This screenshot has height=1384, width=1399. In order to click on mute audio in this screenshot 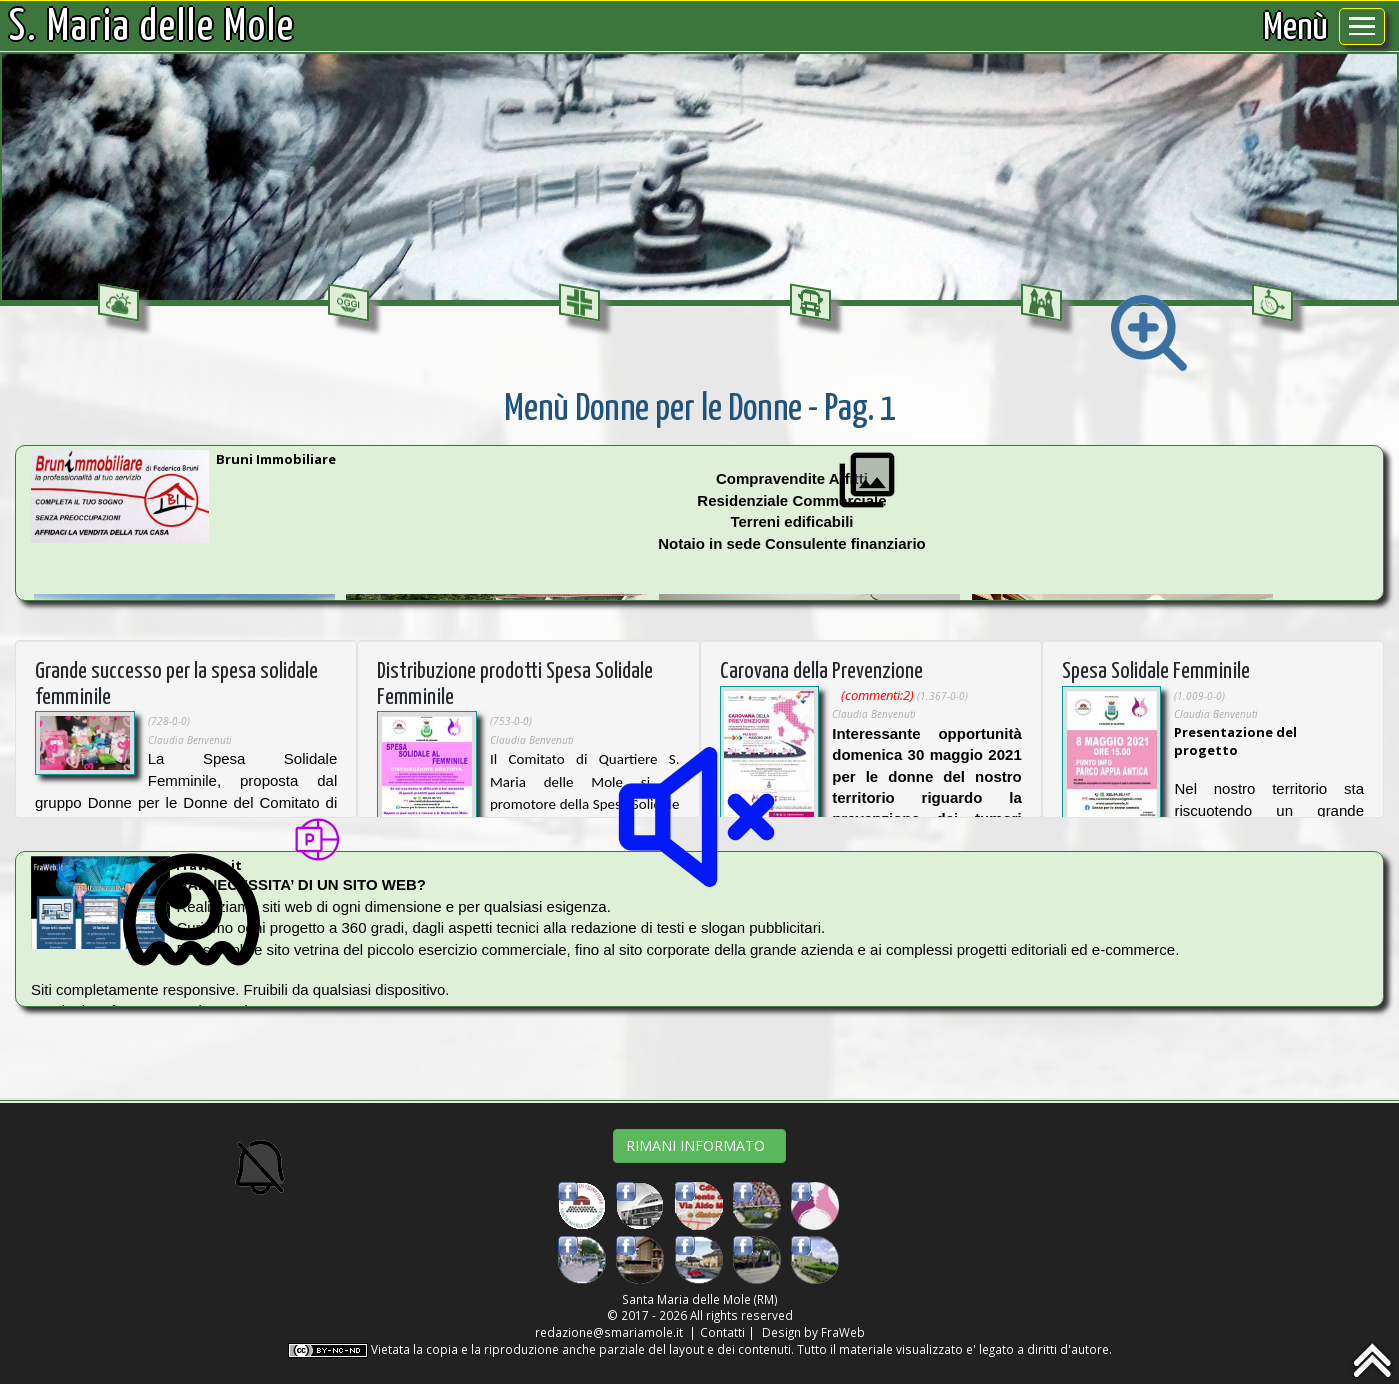, I will do `click(694, 817)`.